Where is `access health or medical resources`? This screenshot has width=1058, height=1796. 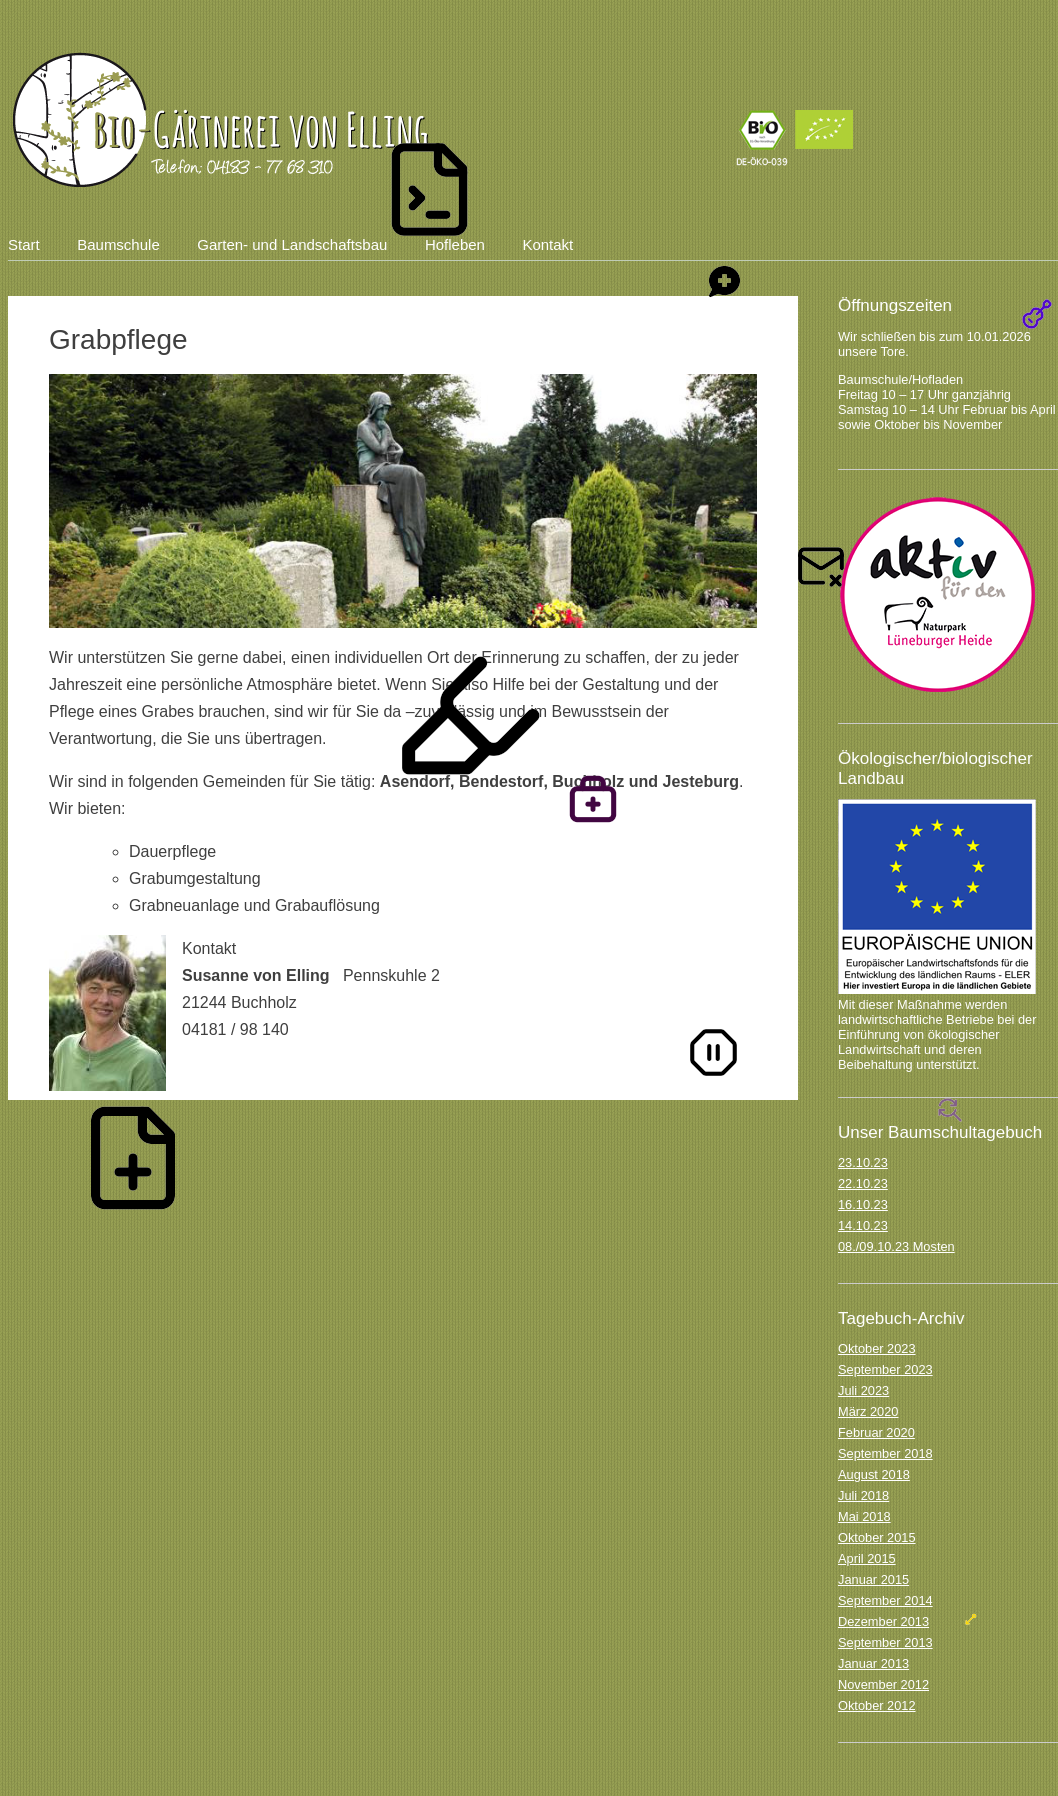
access health or medical resources is located at coordinates (593, 799).